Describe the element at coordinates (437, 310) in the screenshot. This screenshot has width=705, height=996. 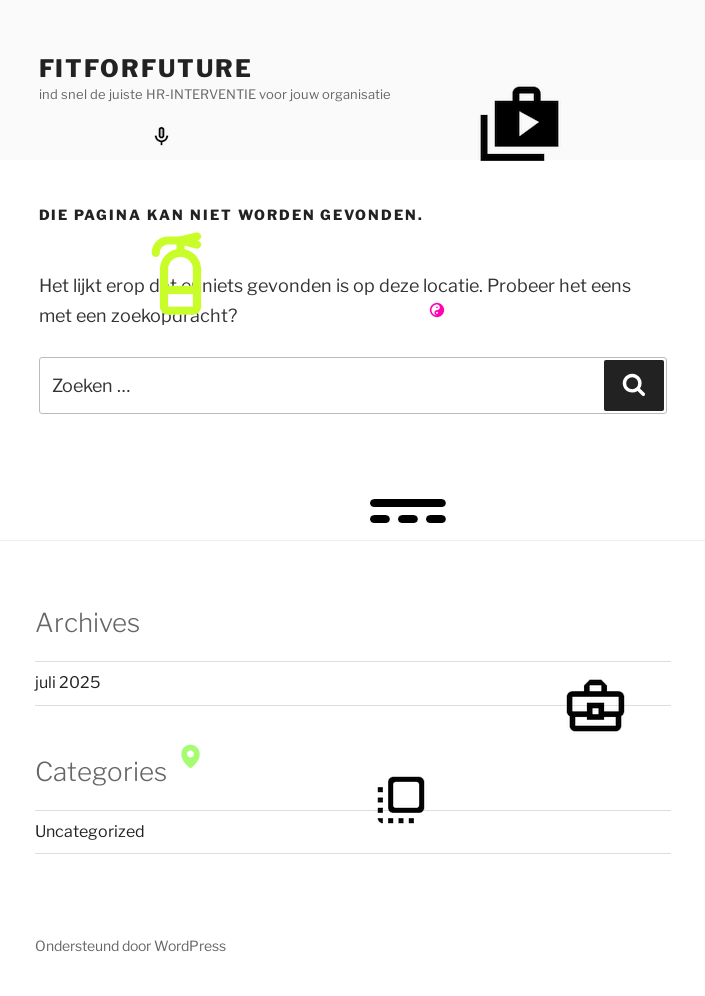
I see `toggle between light and dark mode` at that location.